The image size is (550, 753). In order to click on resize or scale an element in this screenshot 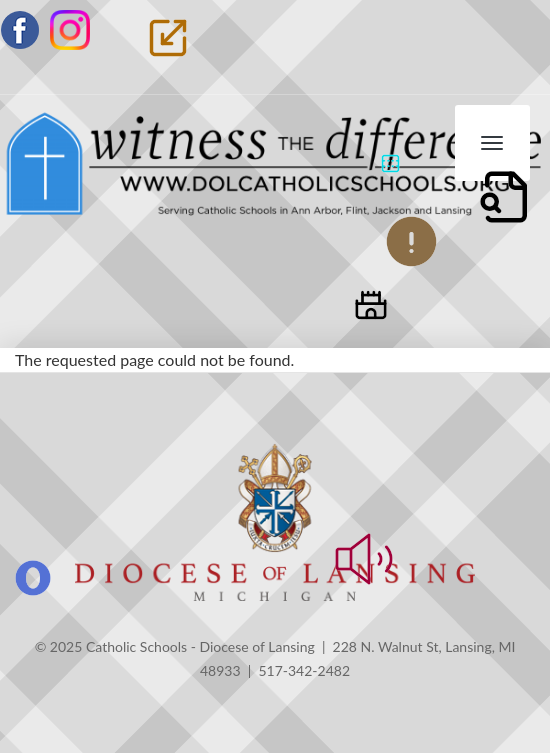, I will do `click(168, 38)`.